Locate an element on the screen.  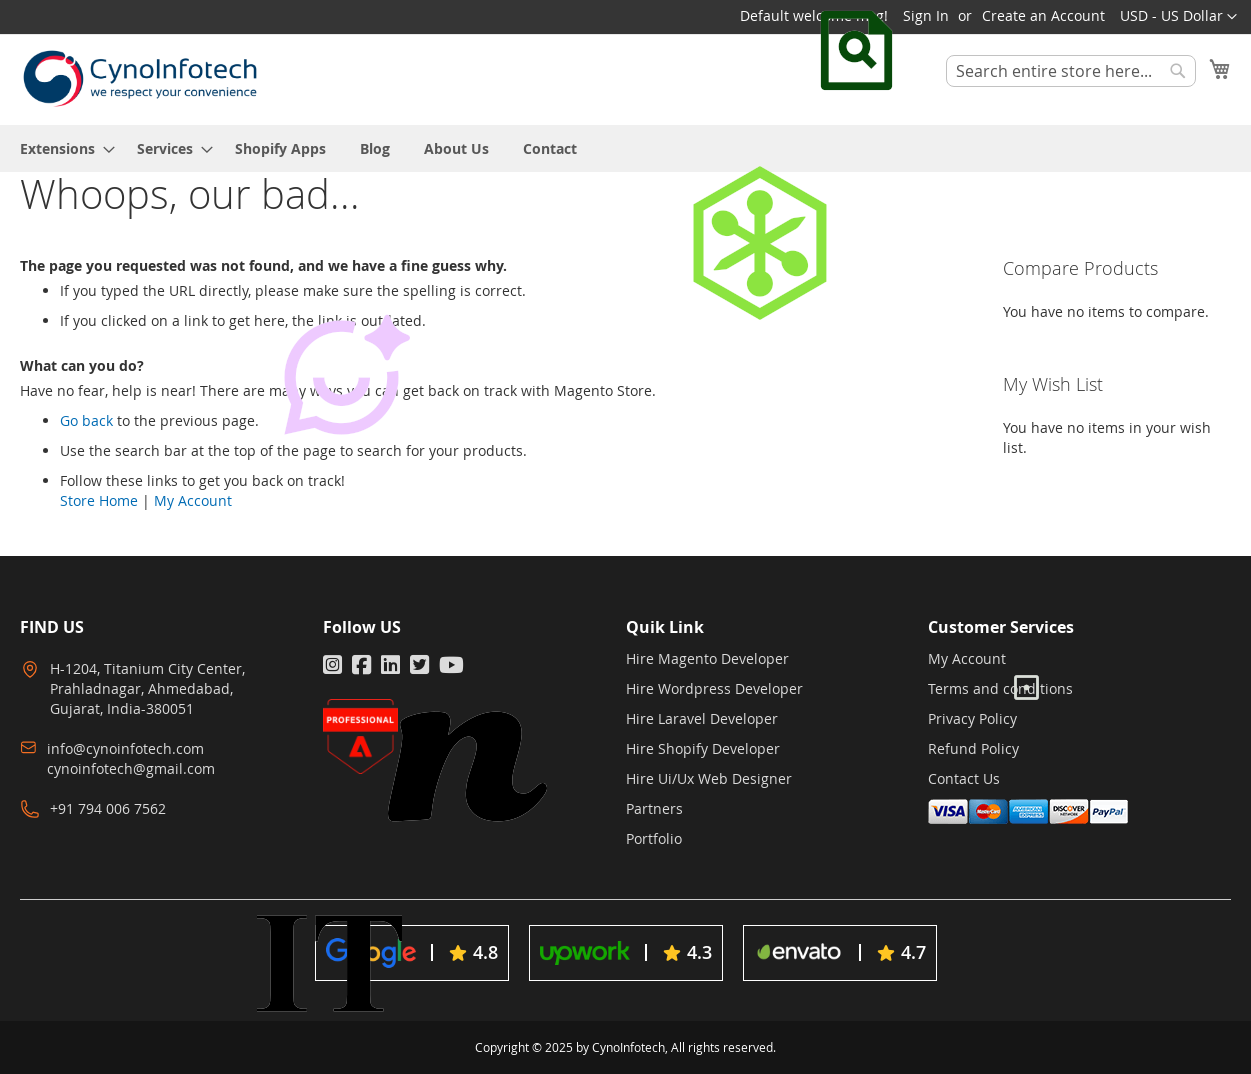
search within a document is located at coordinates (856, 50).